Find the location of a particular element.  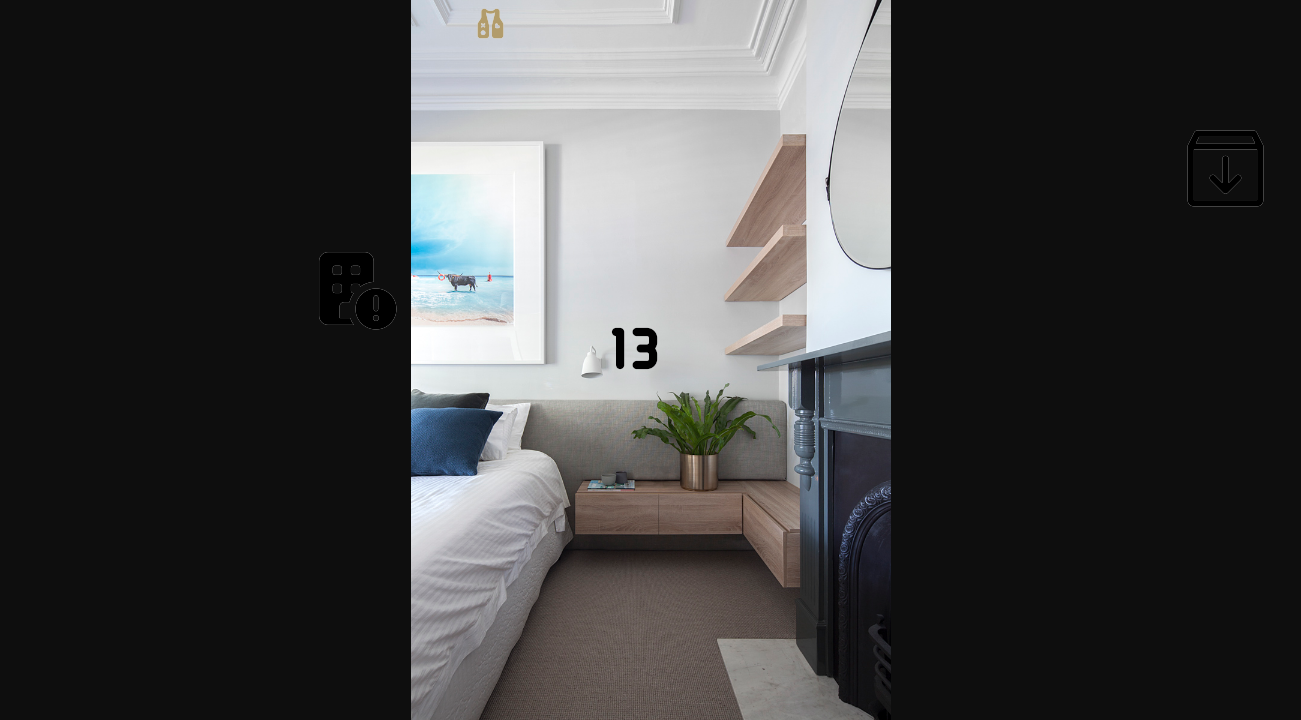

safety vest or protective gear settings is located at coordinates (490, 23).